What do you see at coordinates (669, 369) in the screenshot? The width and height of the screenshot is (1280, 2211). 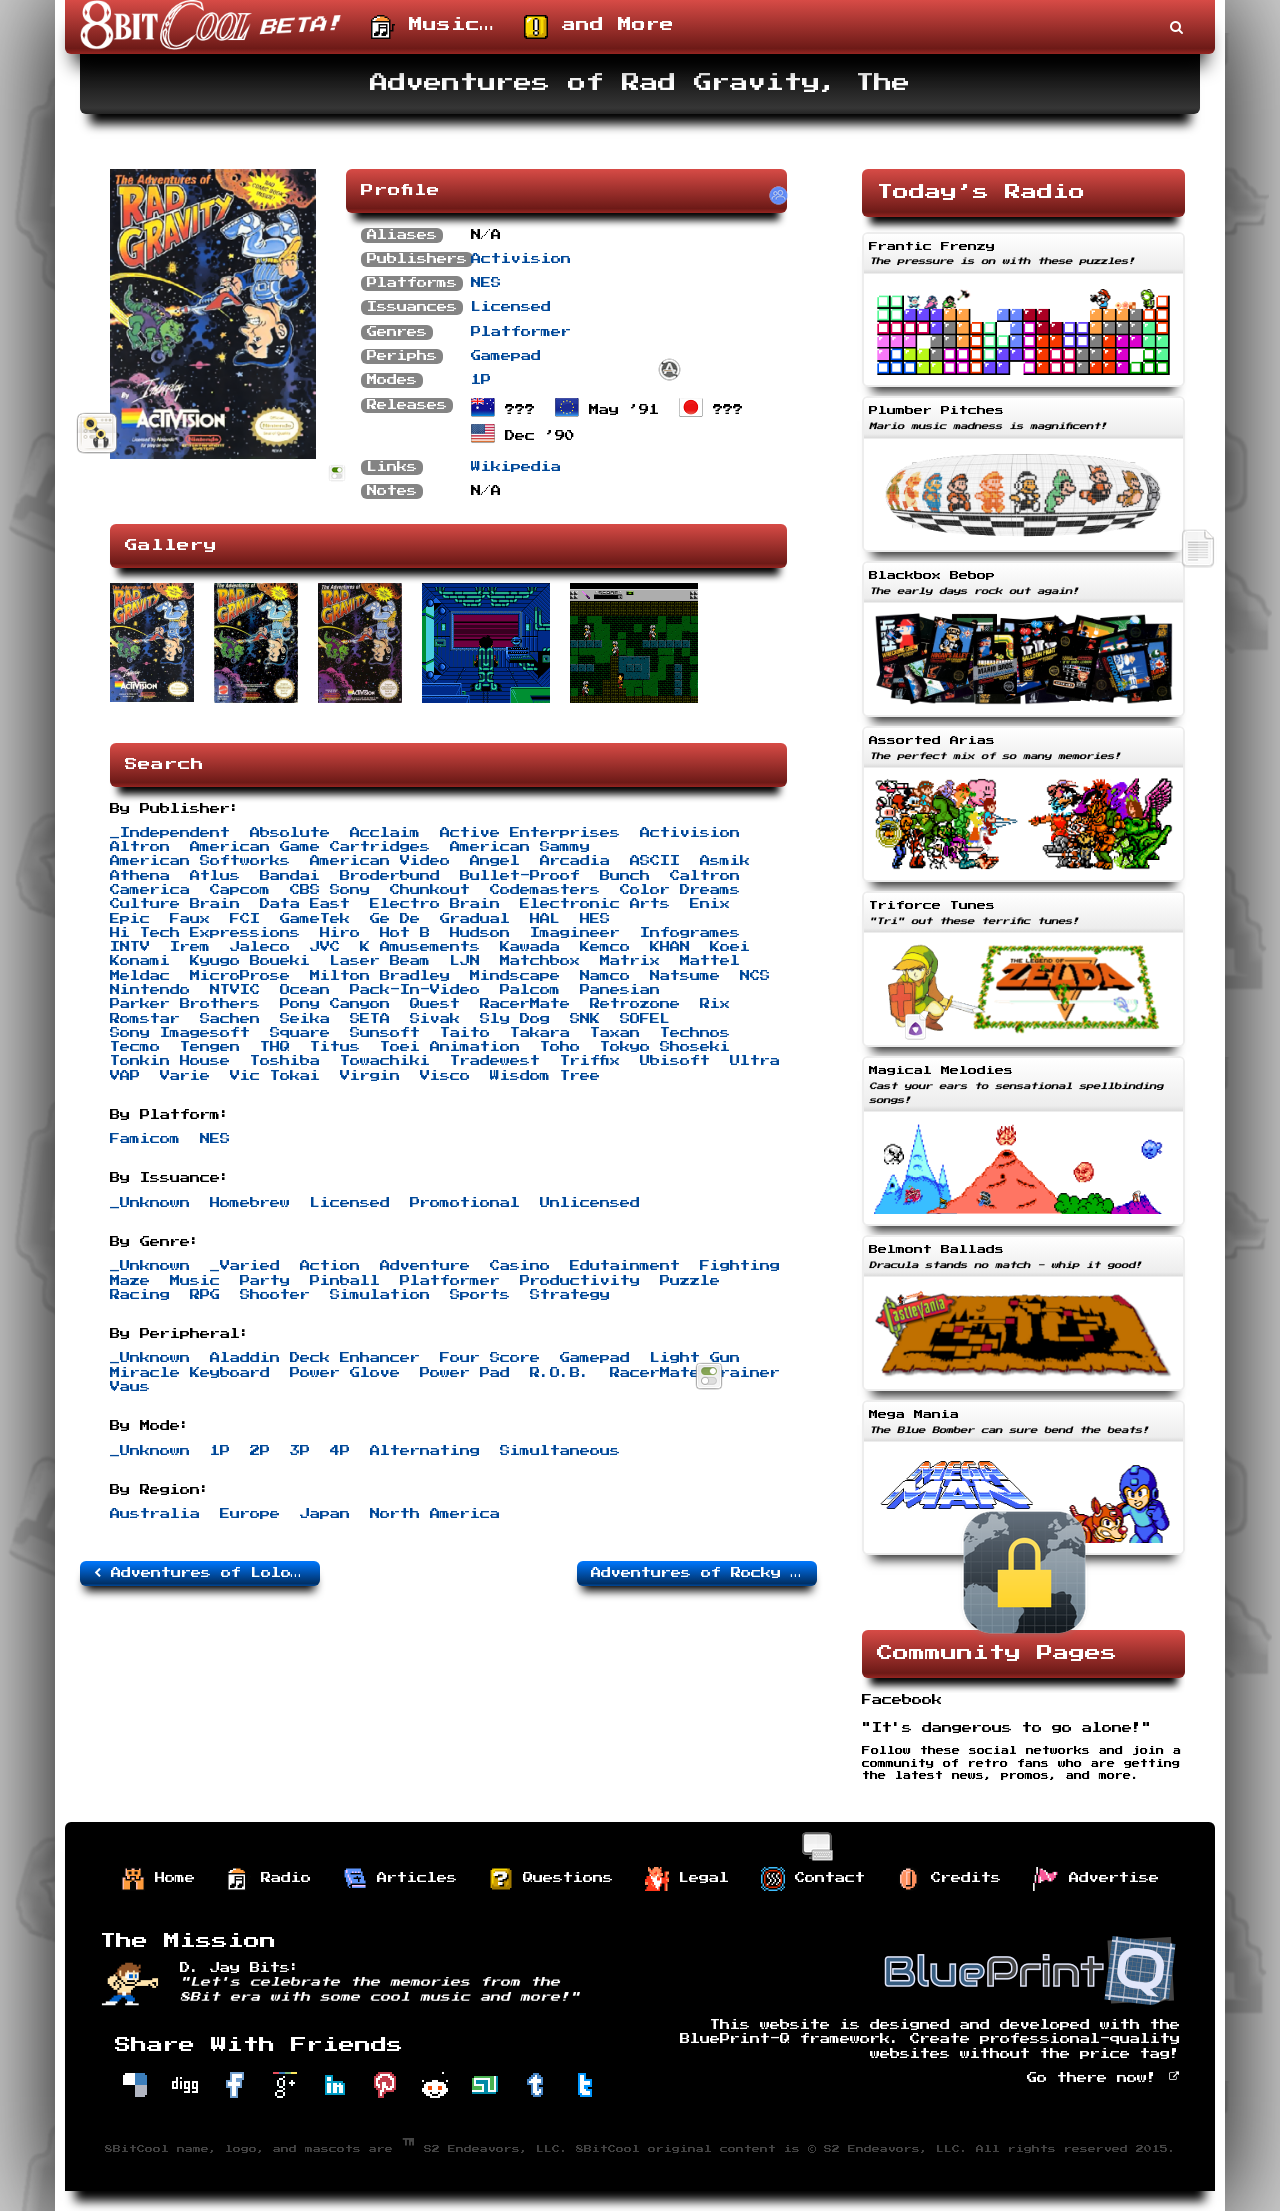 I see `open the software update manager` at bounding box center [669, 369].